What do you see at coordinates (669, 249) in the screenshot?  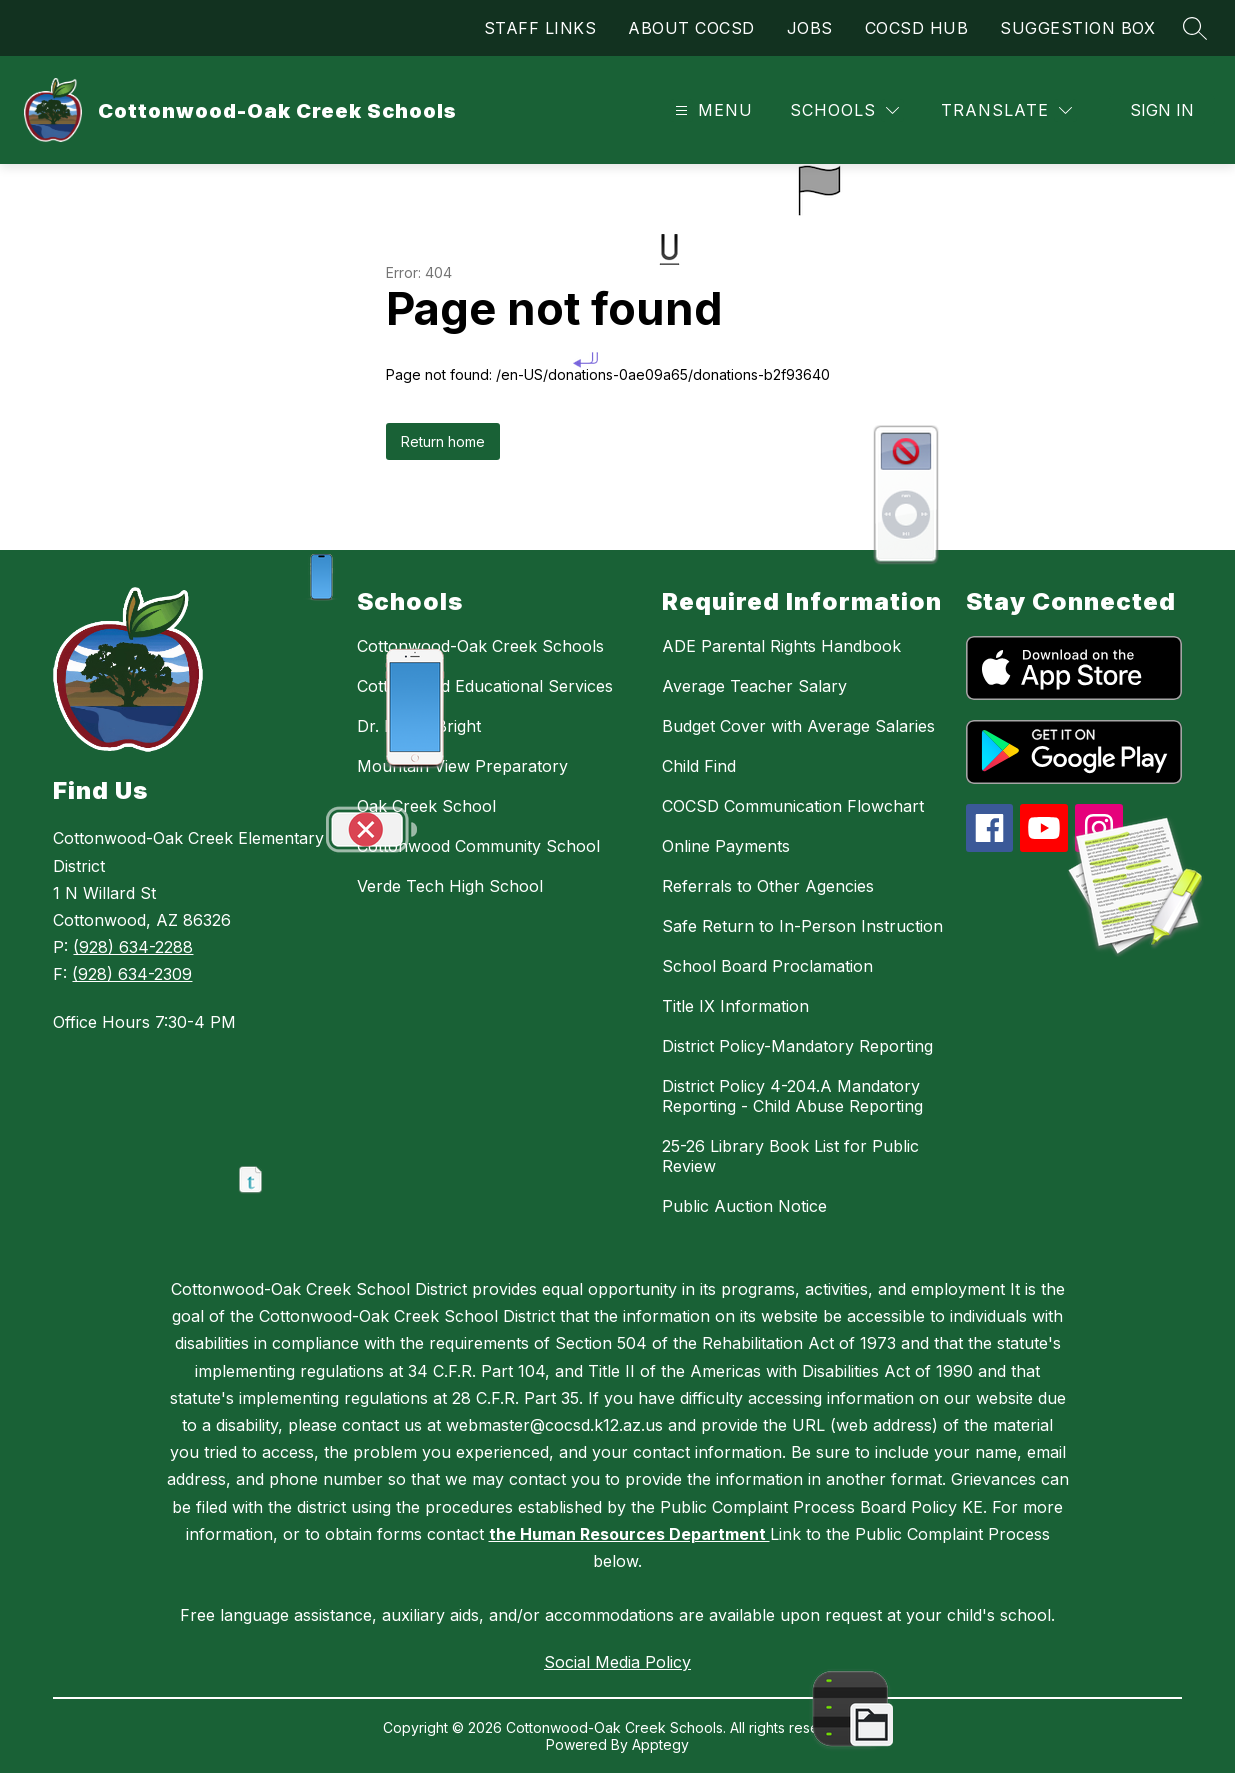 I see `apply underline formatting to selected text` at bounding box center [669, 249].